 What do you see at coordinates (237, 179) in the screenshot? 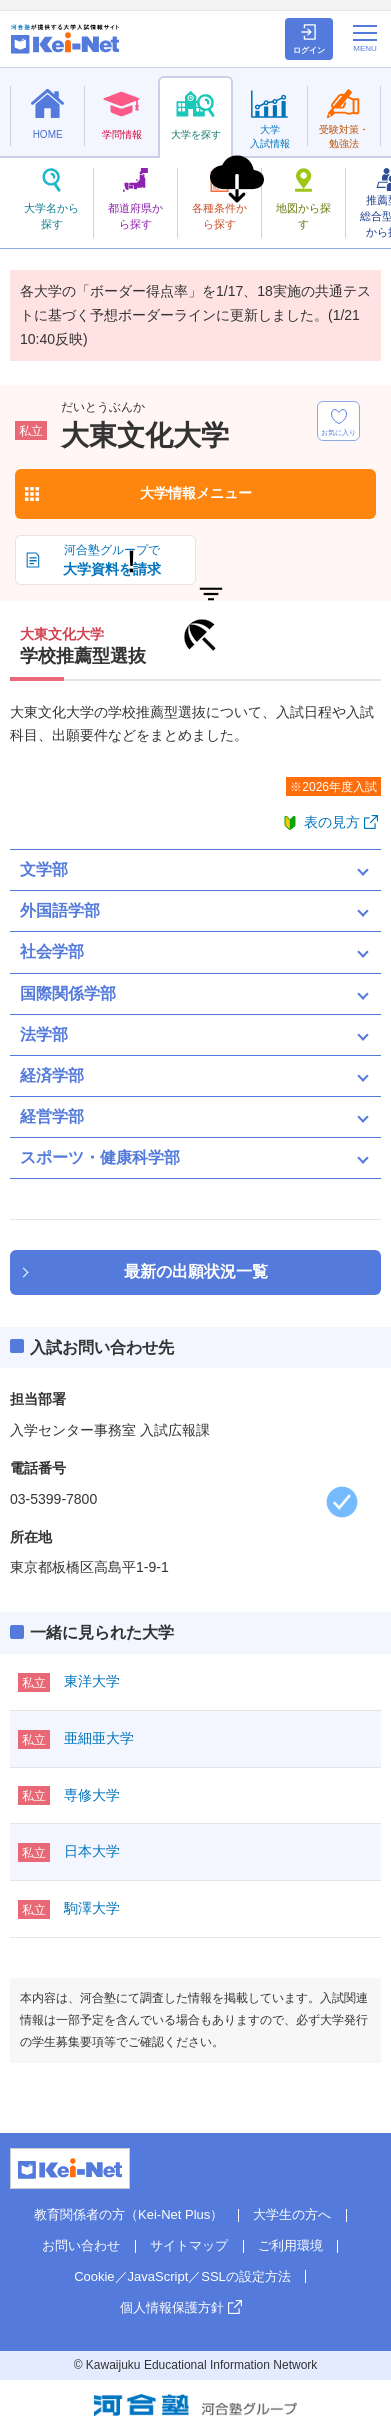
I see `download file from cloud storage` at bounding box center [237, 179].